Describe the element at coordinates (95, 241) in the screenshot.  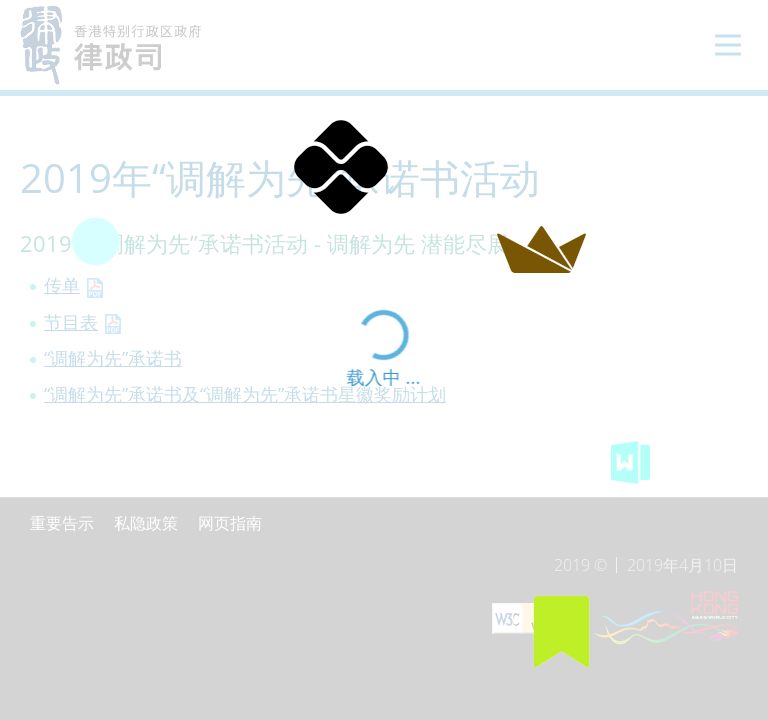
I see `unselected or inactive radio button option` at that location.